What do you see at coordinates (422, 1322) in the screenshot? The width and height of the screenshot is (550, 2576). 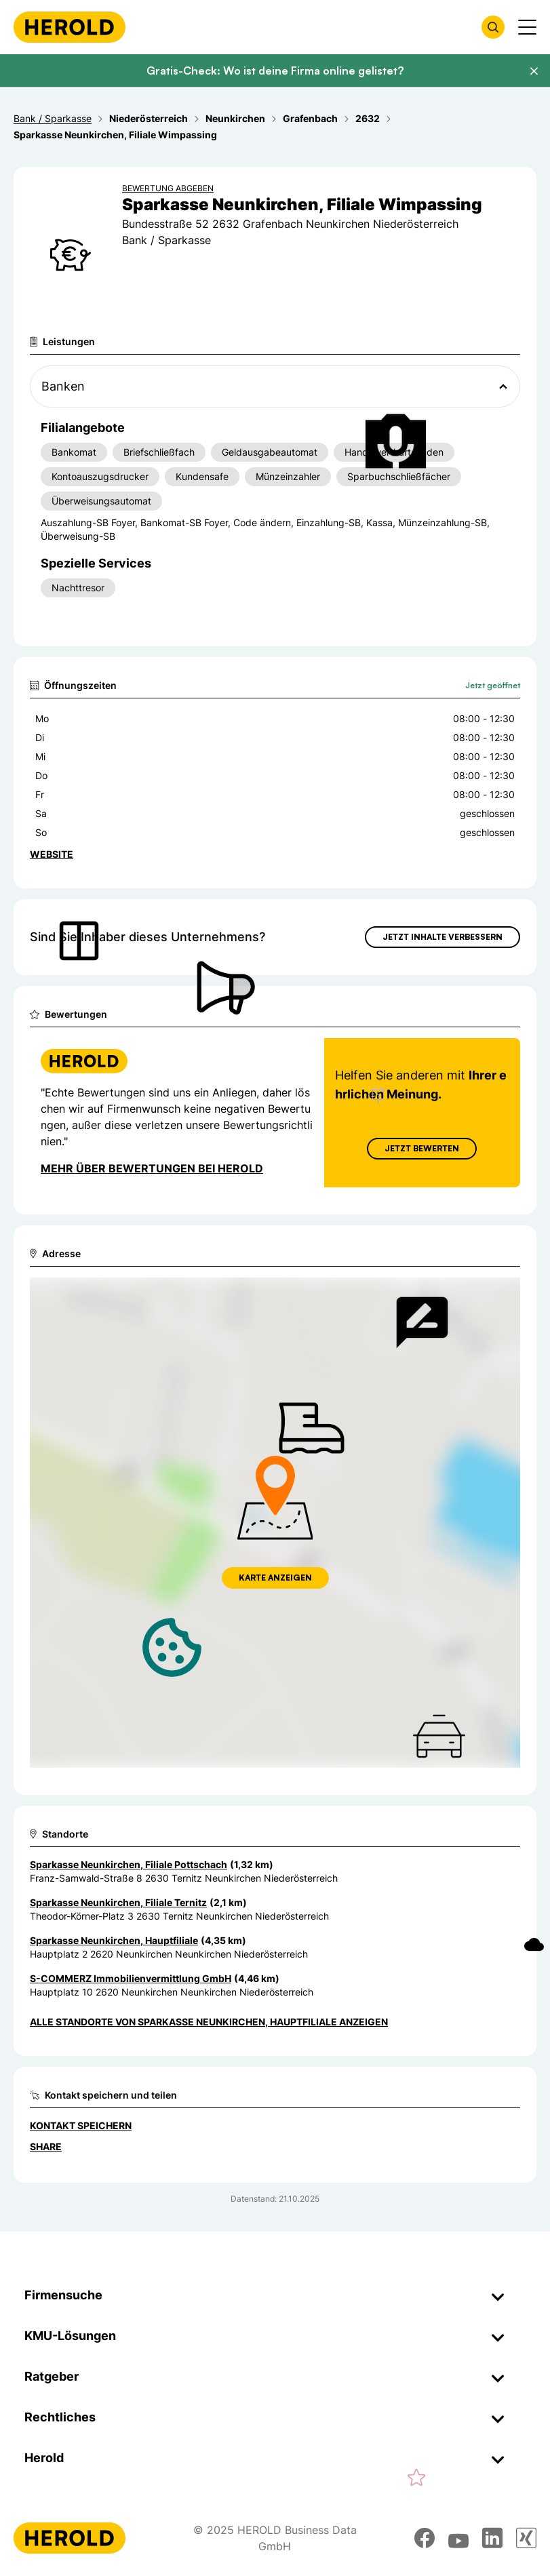 I see `write a review or feedback` at bounding box center [422, 1322].